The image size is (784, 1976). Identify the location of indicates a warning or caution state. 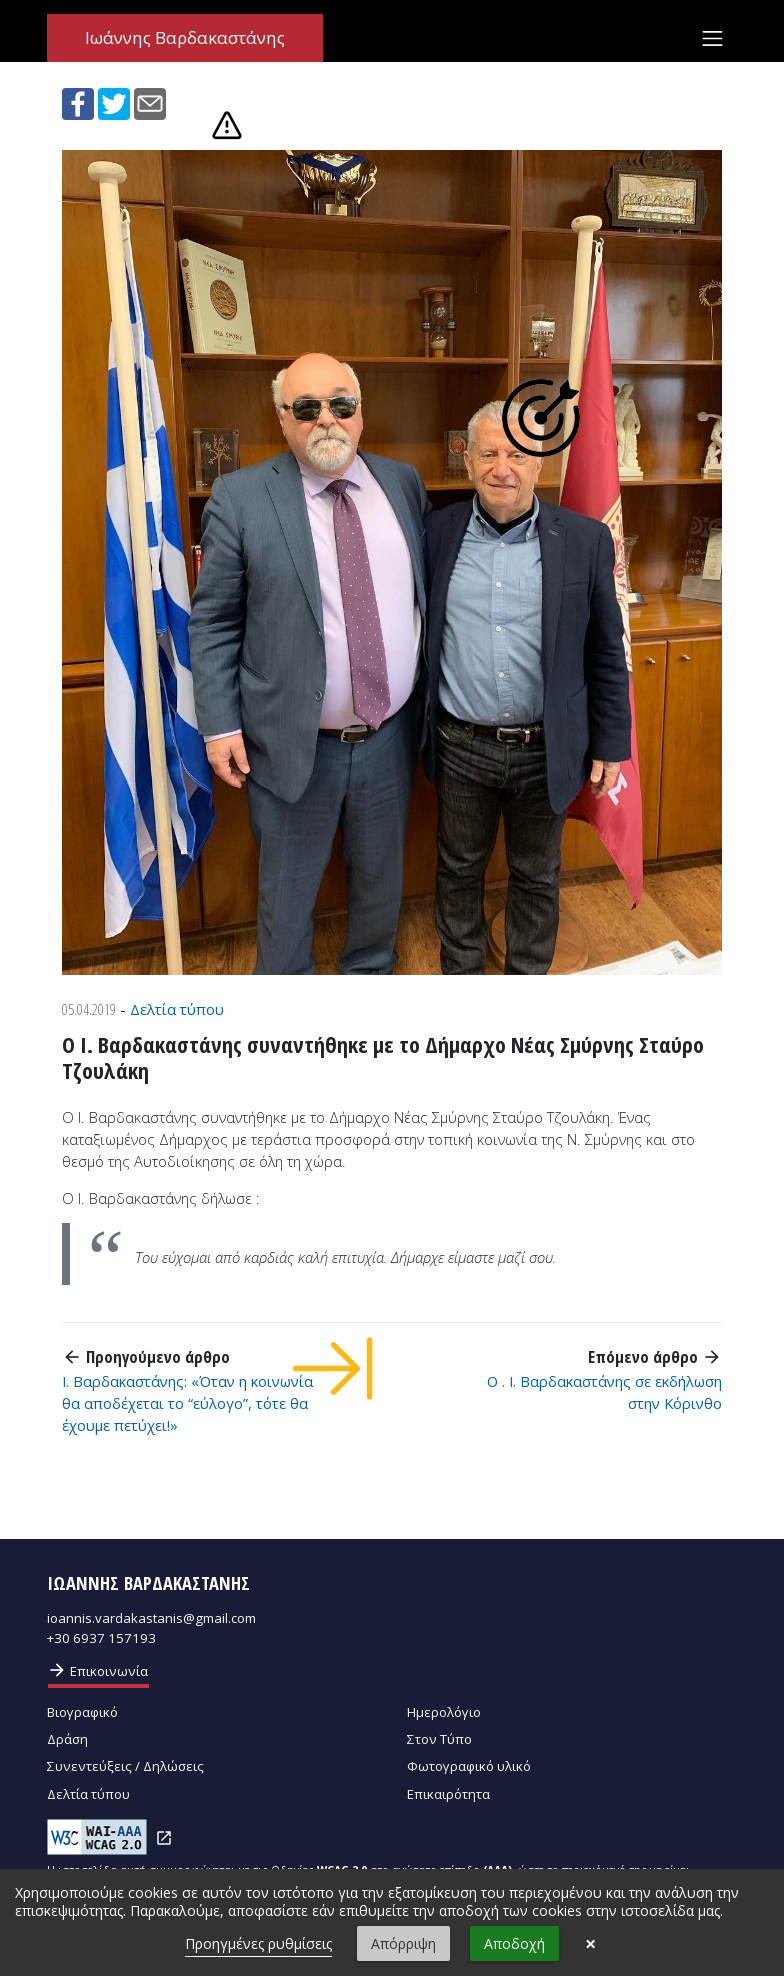
(227, 126).